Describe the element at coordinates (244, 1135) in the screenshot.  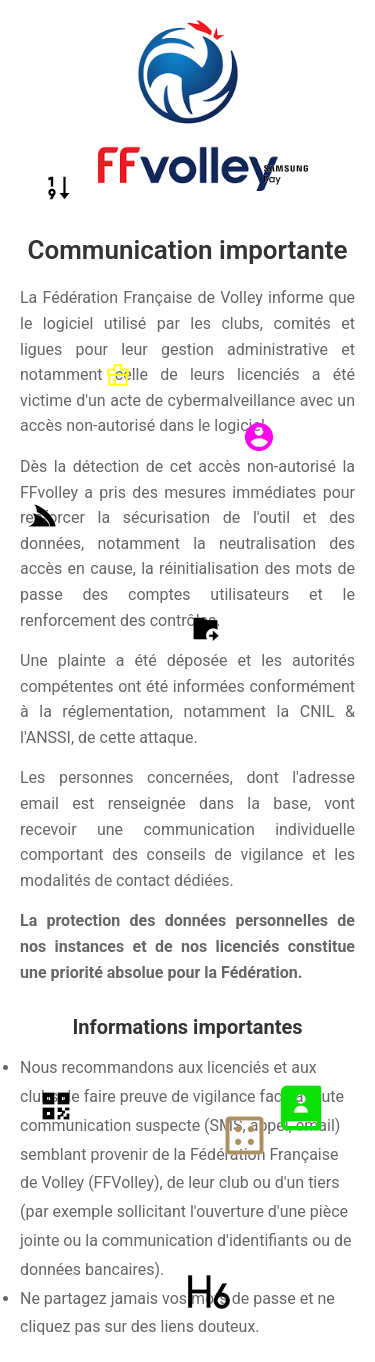
I see `randomize or shuffle content` at that location.